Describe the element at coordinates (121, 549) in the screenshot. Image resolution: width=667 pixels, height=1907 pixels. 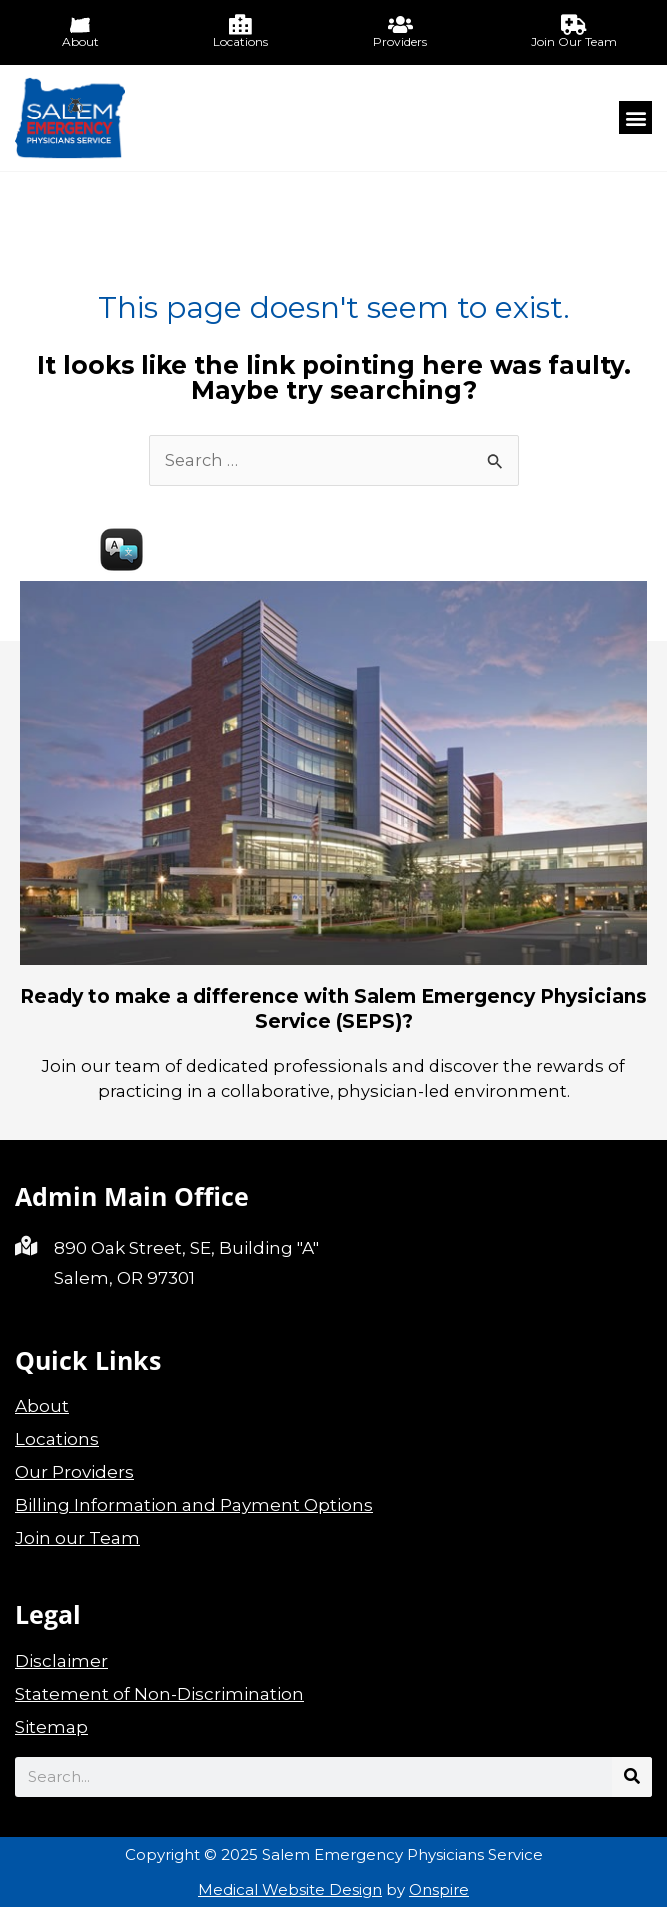
I see `open the translate app` at that location.